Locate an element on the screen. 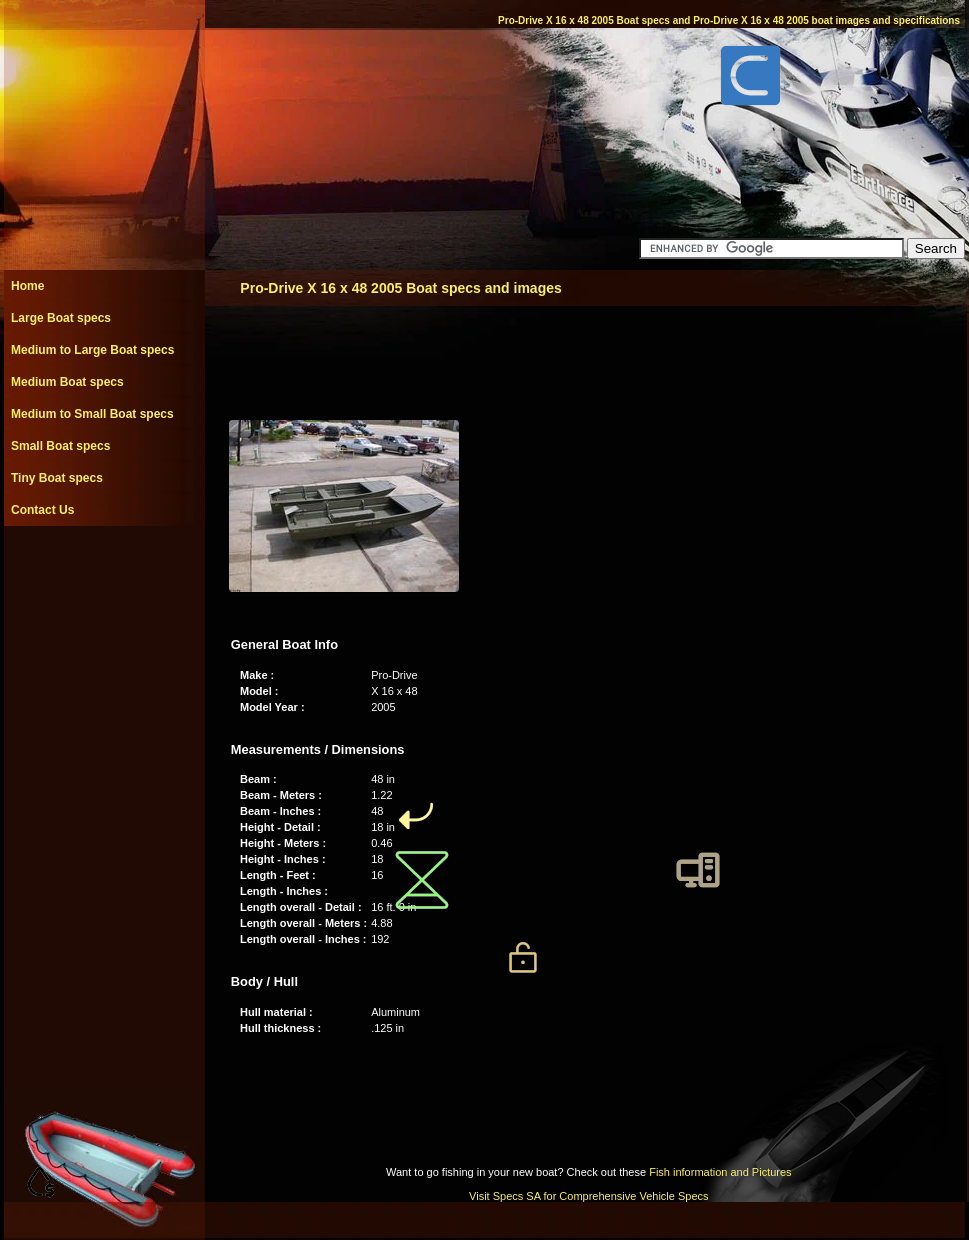 This screenshot has height=1240, width=969. view water bill or usage costs is located at coordinates (39, 1181).